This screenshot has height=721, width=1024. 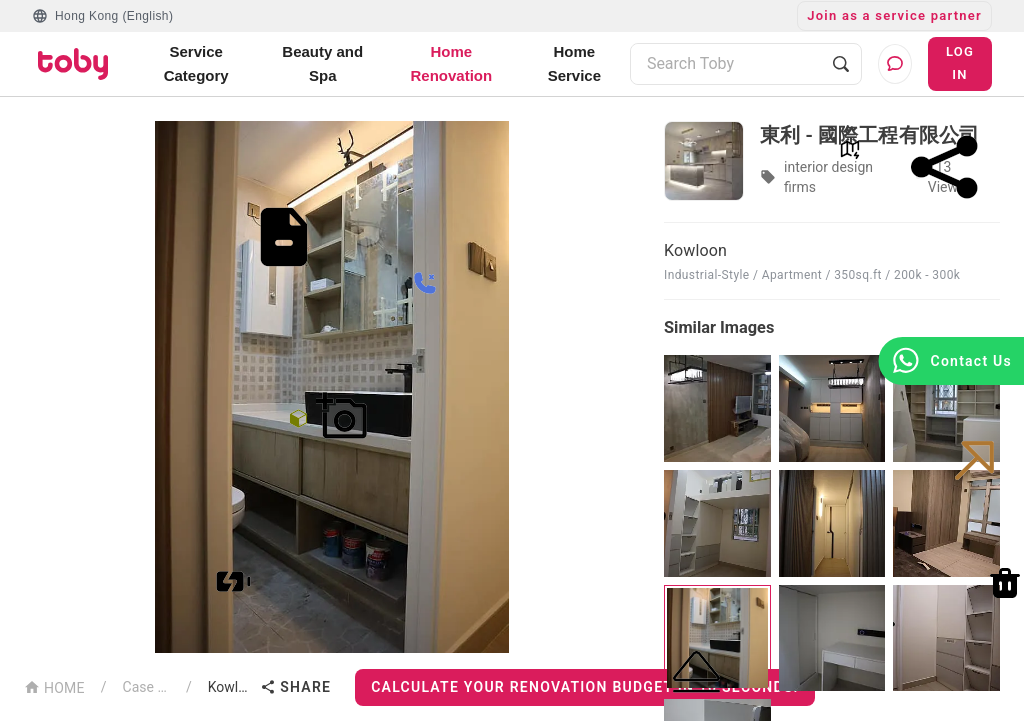 I want to click on indicates device is currently charging, so click(x=233, y=581).